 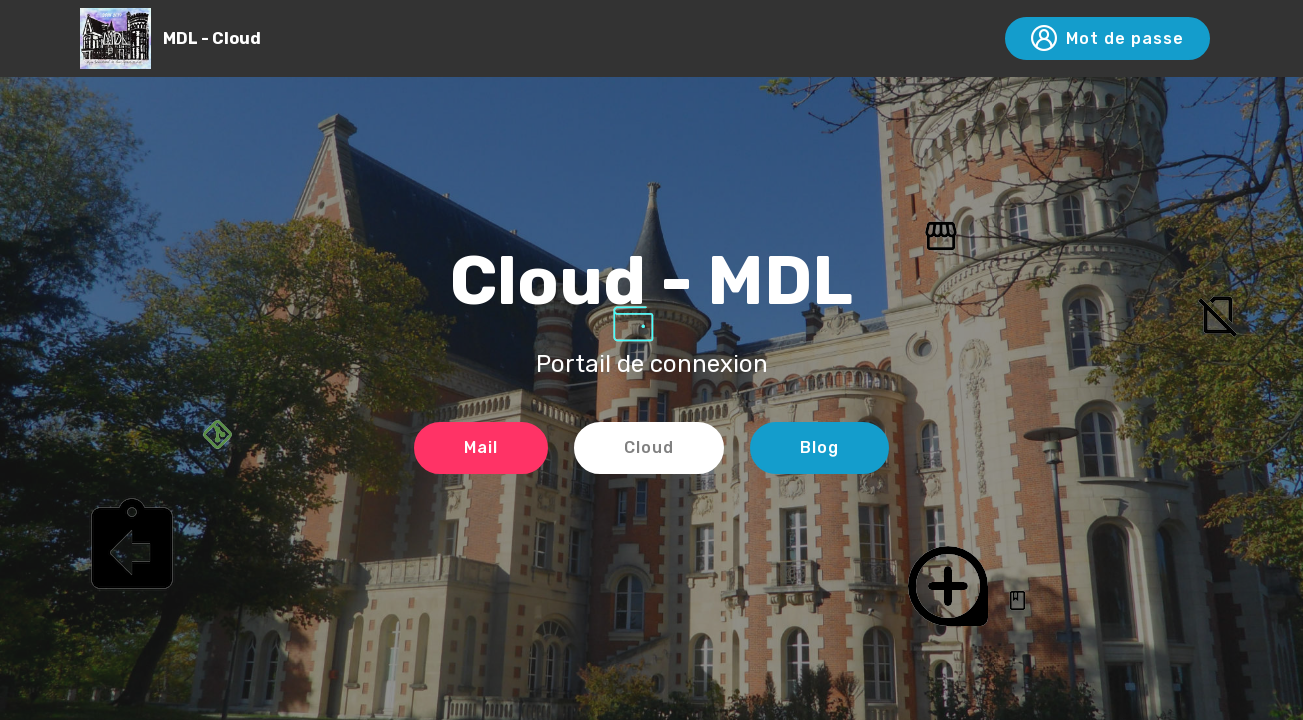 What do you see at coordinates (632, 325) in the screenshot?
I see `access your wallet or payment methods` at bounding box center [632, 325].